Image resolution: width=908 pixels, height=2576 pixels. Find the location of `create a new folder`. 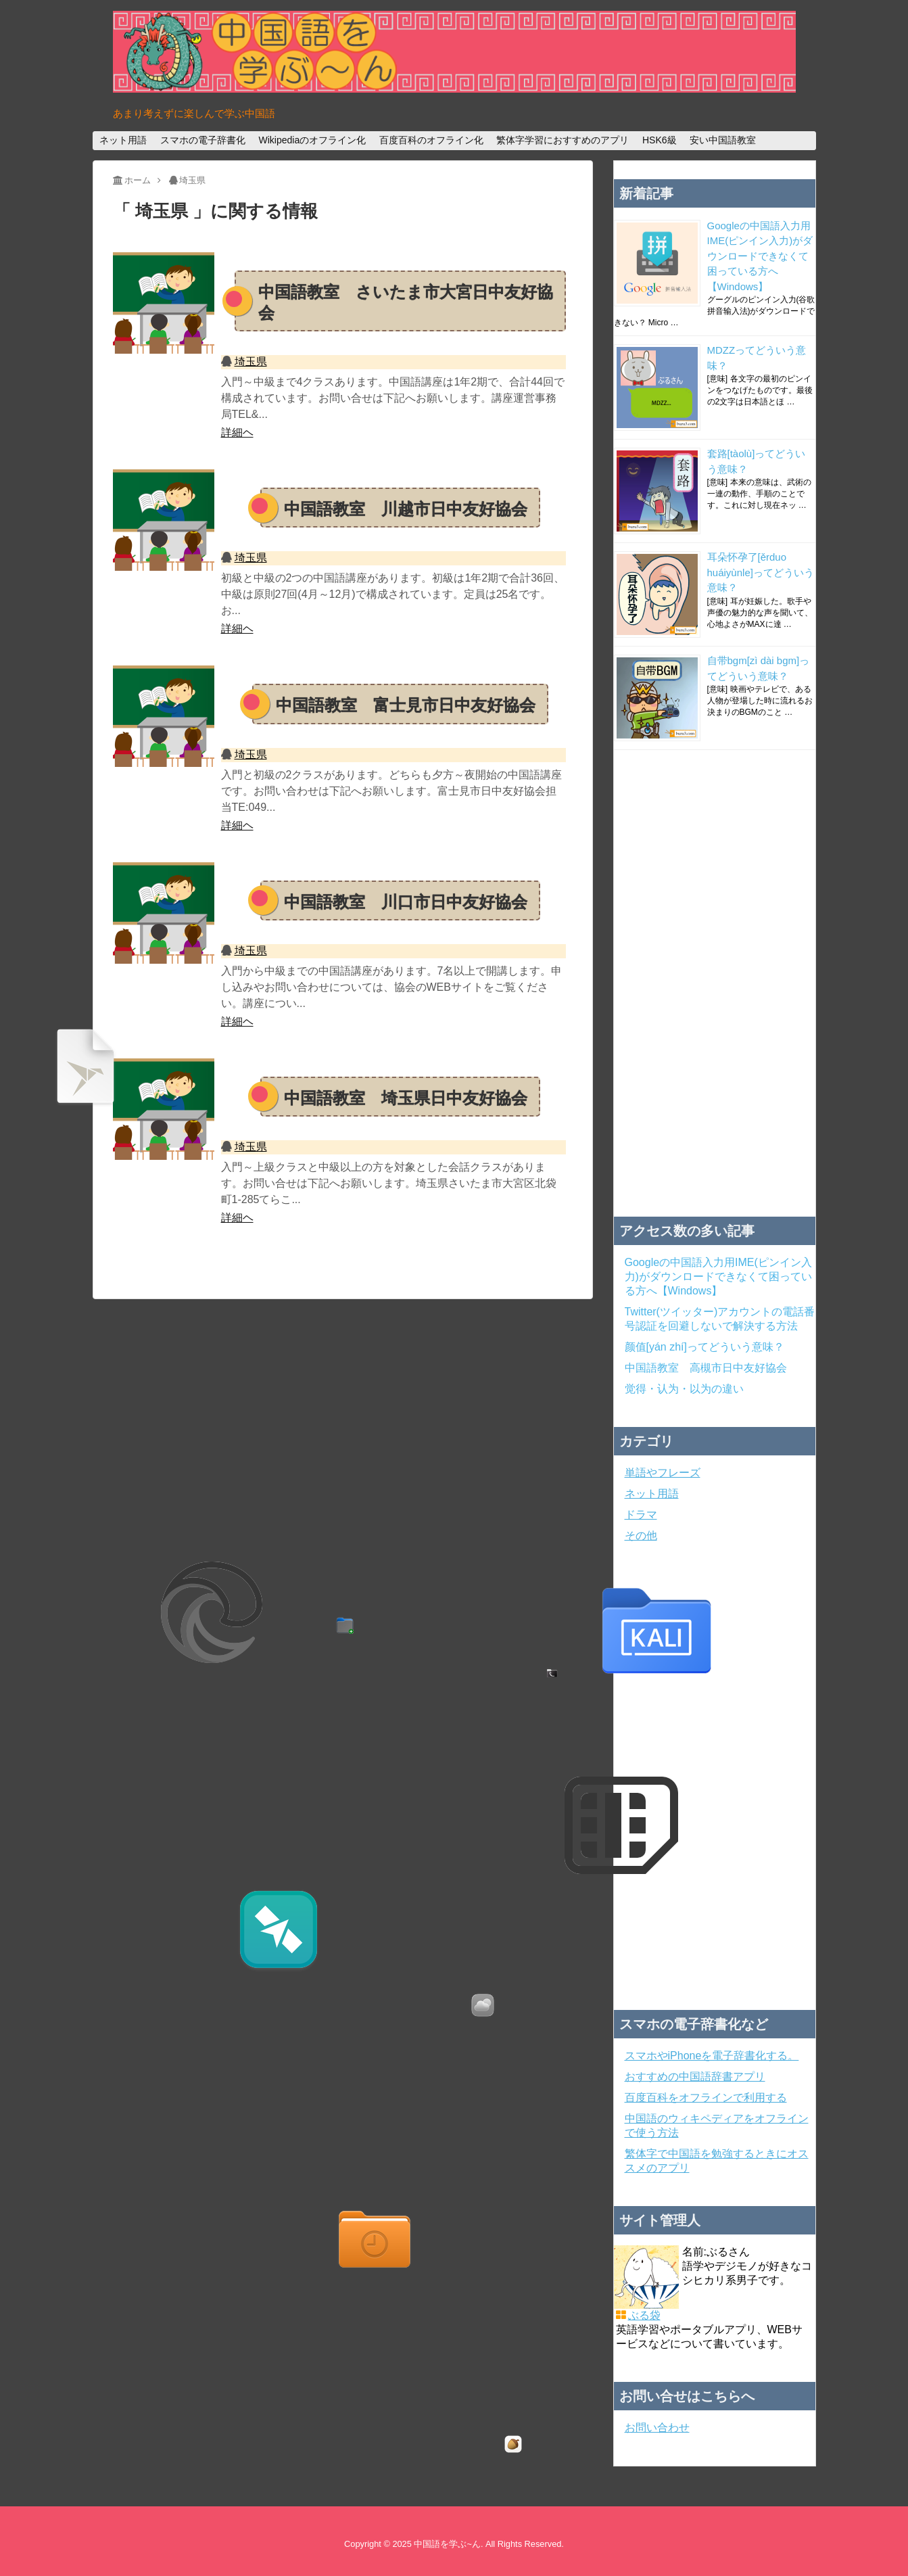

create a new folder is located at coordinates (345, 1625).